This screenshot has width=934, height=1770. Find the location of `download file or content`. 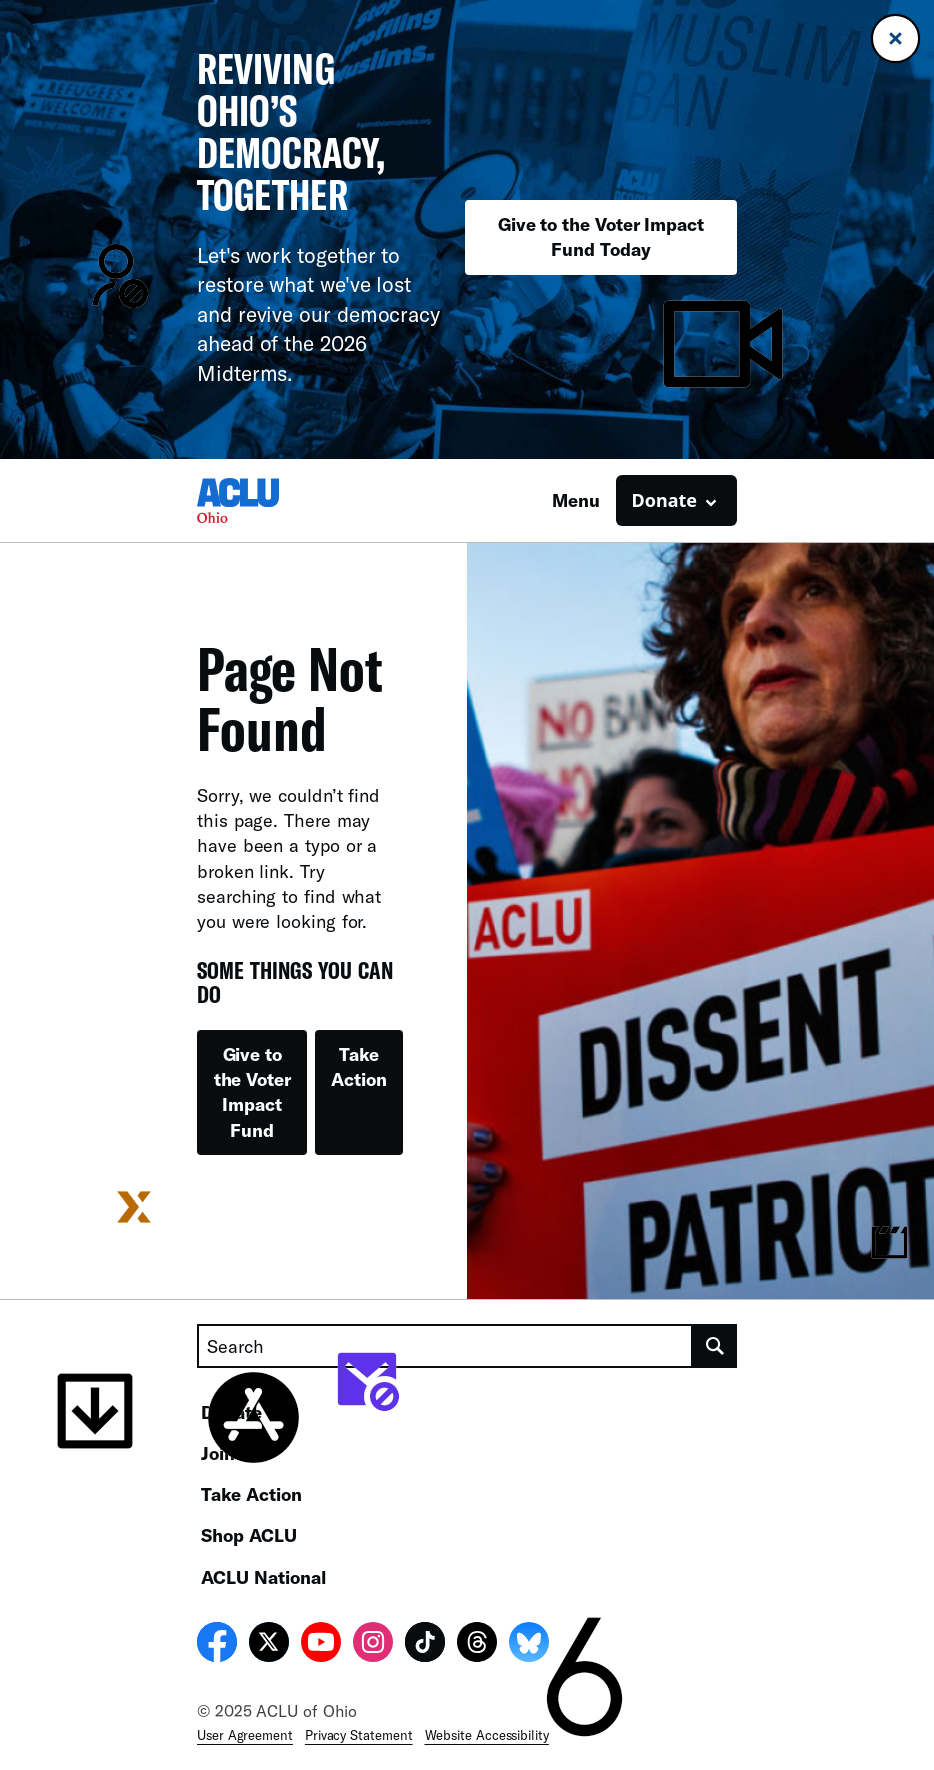

download file or content is located at coordinates (95, 1411).